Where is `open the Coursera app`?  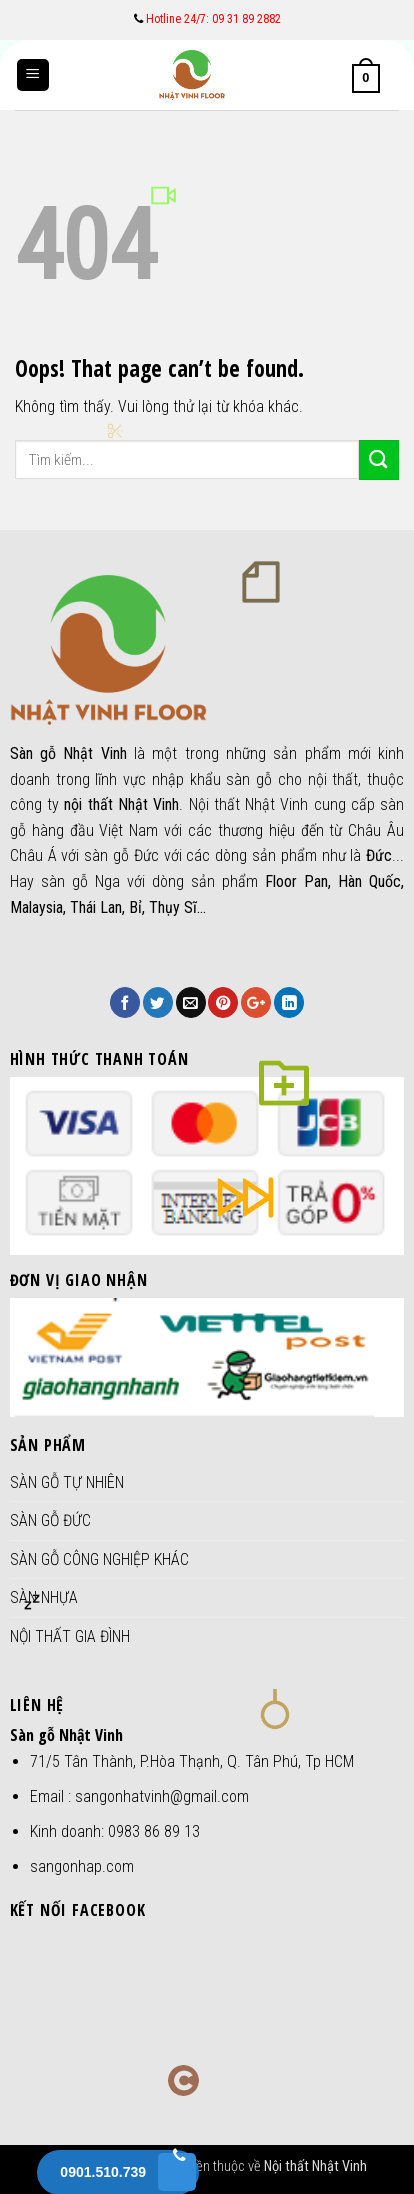
open the Coursera app is located at coordinates (183, 2080).